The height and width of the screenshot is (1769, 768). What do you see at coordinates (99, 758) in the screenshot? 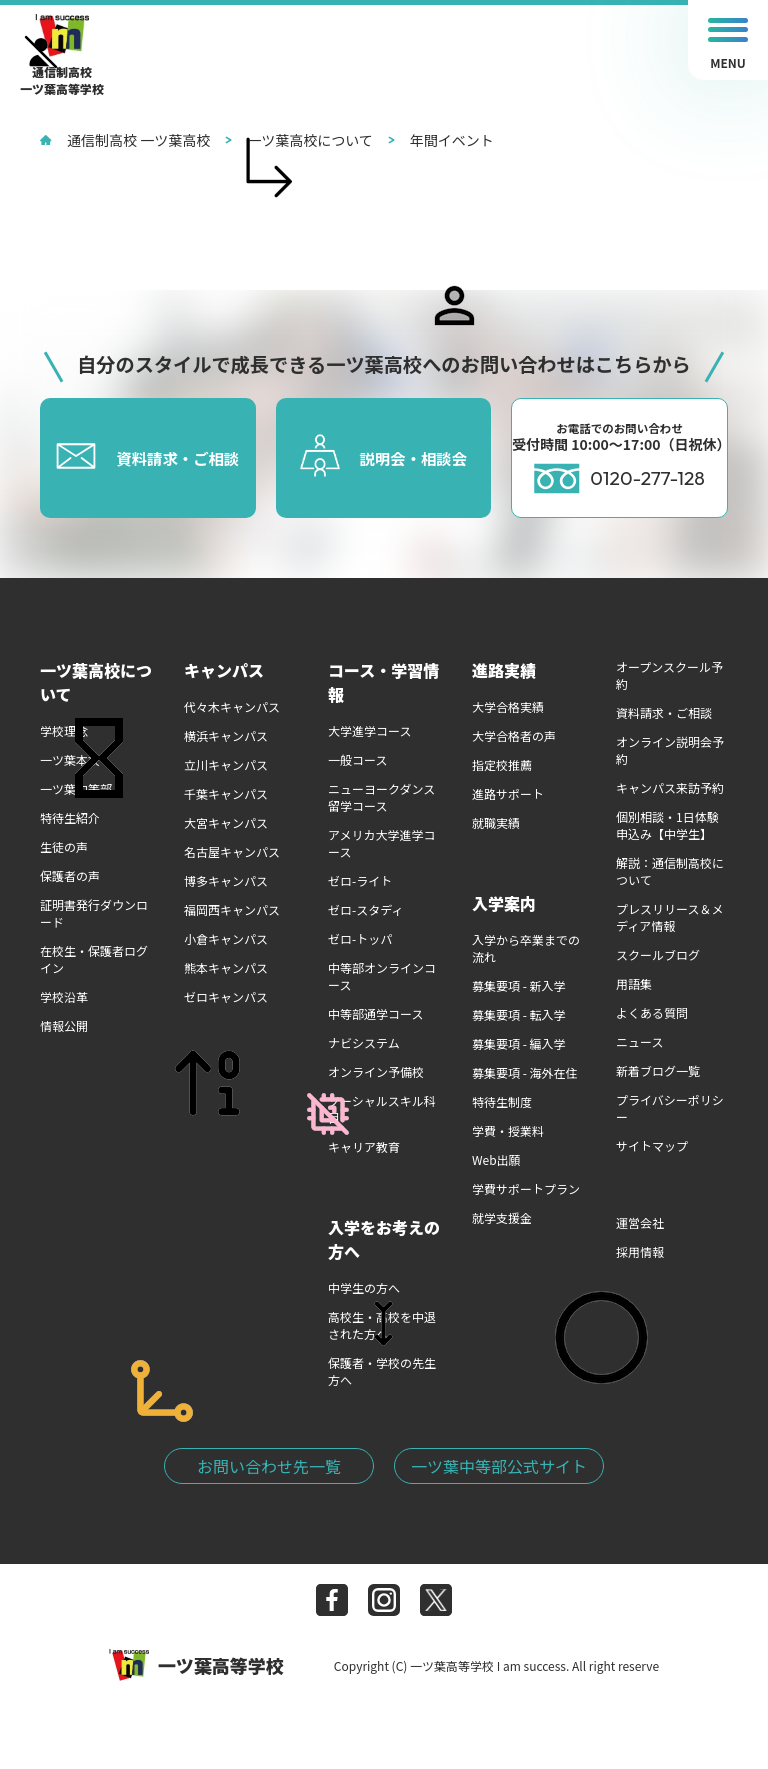
I see `indicates a process is loading or in progress` at bounding box center [99, 758].